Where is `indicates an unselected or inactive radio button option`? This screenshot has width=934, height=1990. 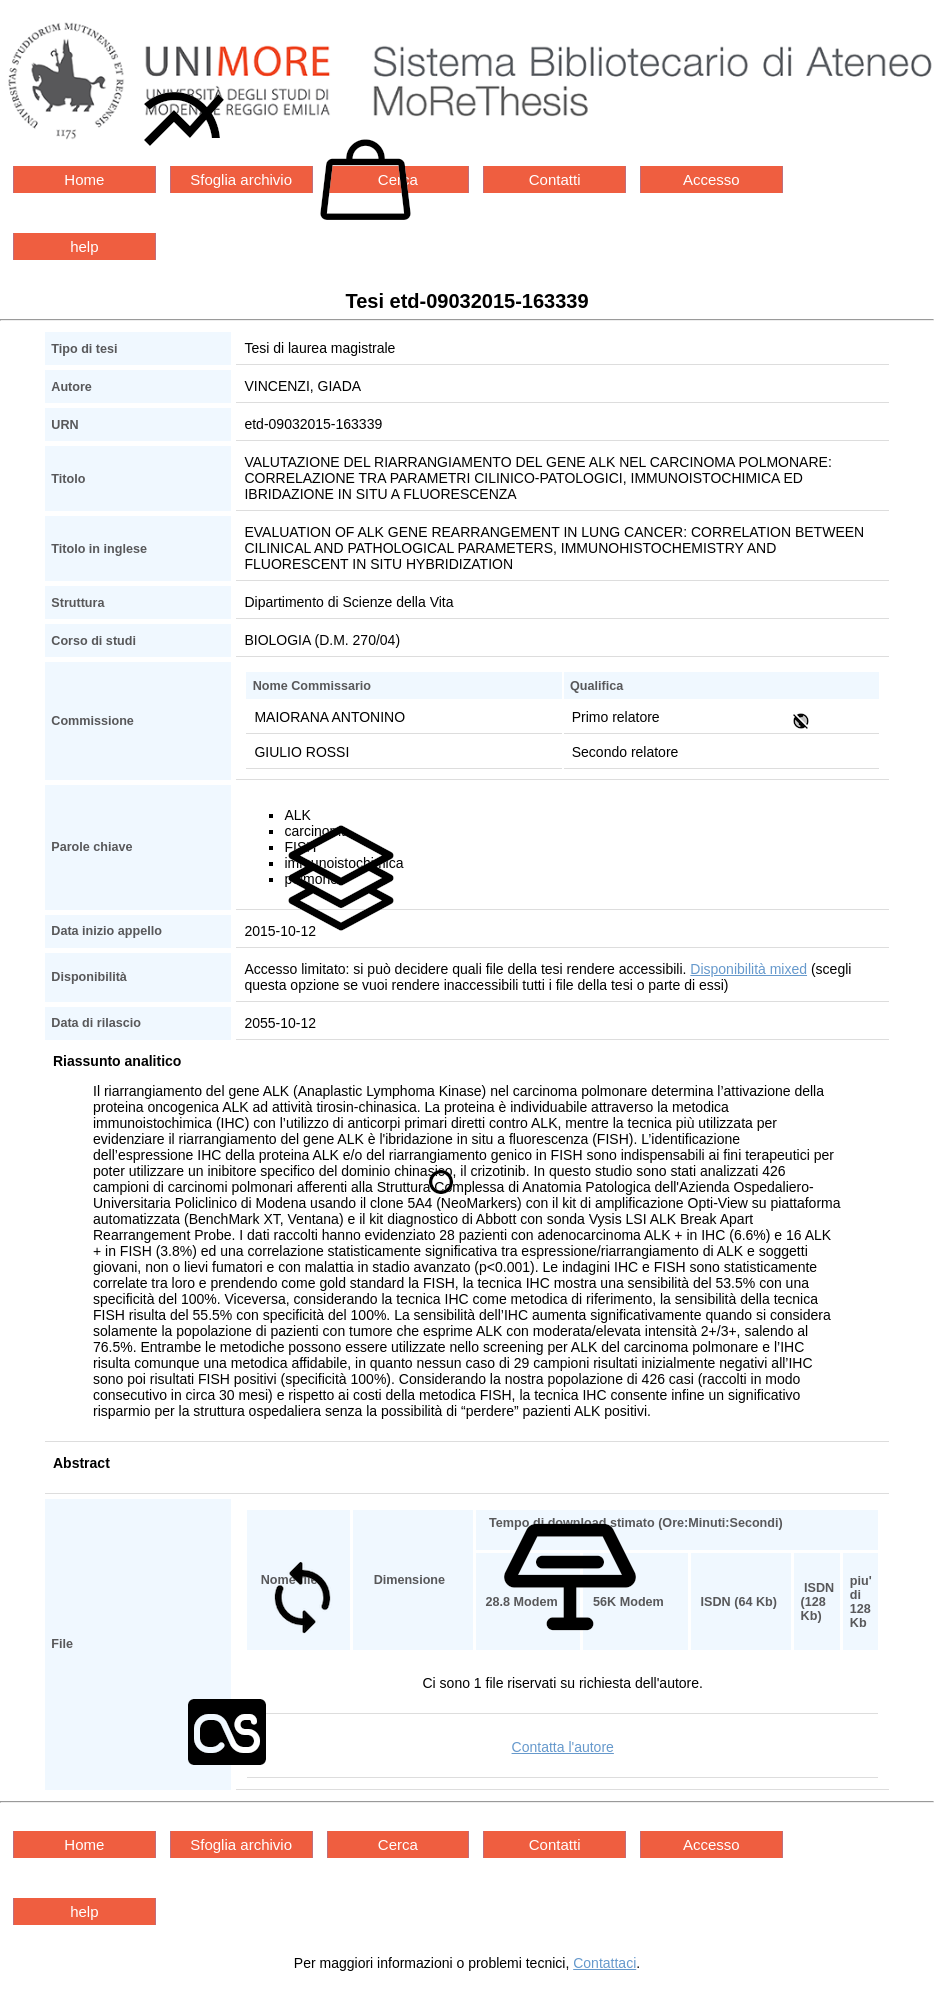 indicates an unselected or inactive radio button option is located at coordinates (441, 1182).